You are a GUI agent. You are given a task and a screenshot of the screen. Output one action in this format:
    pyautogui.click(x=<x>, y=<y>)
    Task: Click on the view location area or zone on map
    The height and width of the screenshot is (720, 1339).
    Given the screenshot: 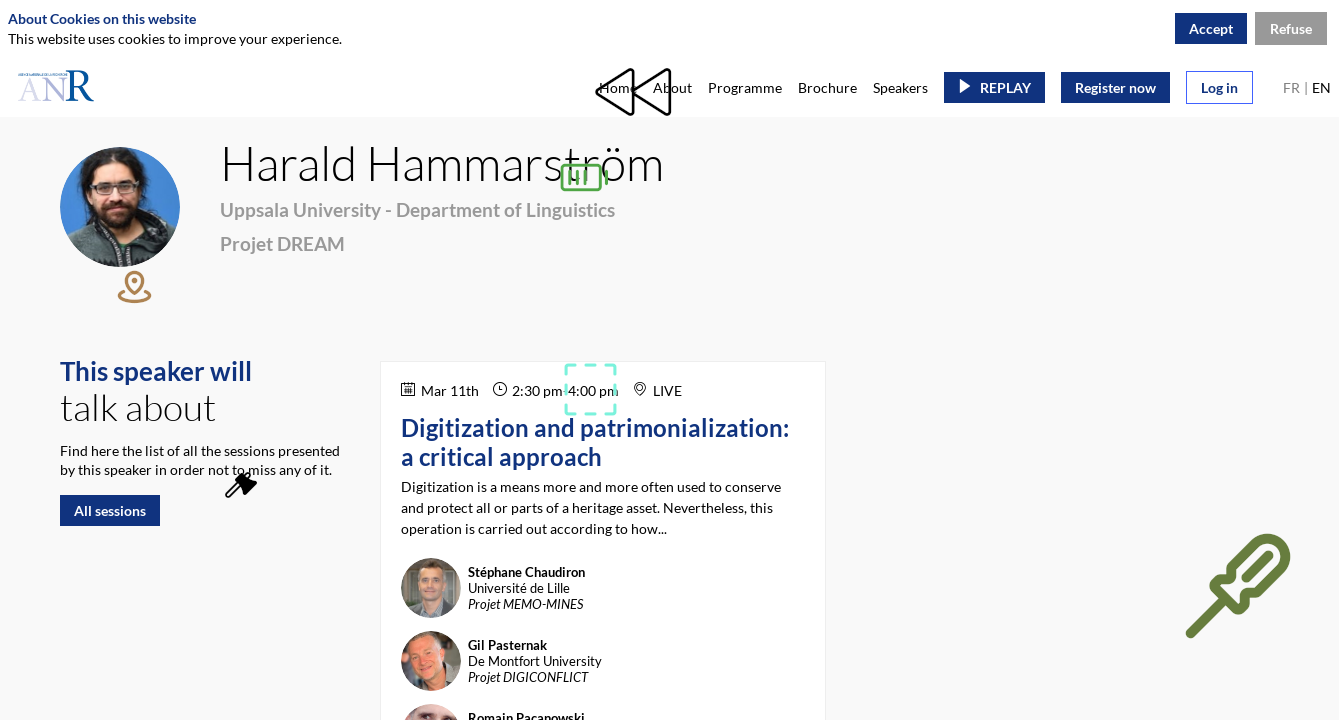 What is the action you would take?
    pyautogui.click(x=134, y=287)
    